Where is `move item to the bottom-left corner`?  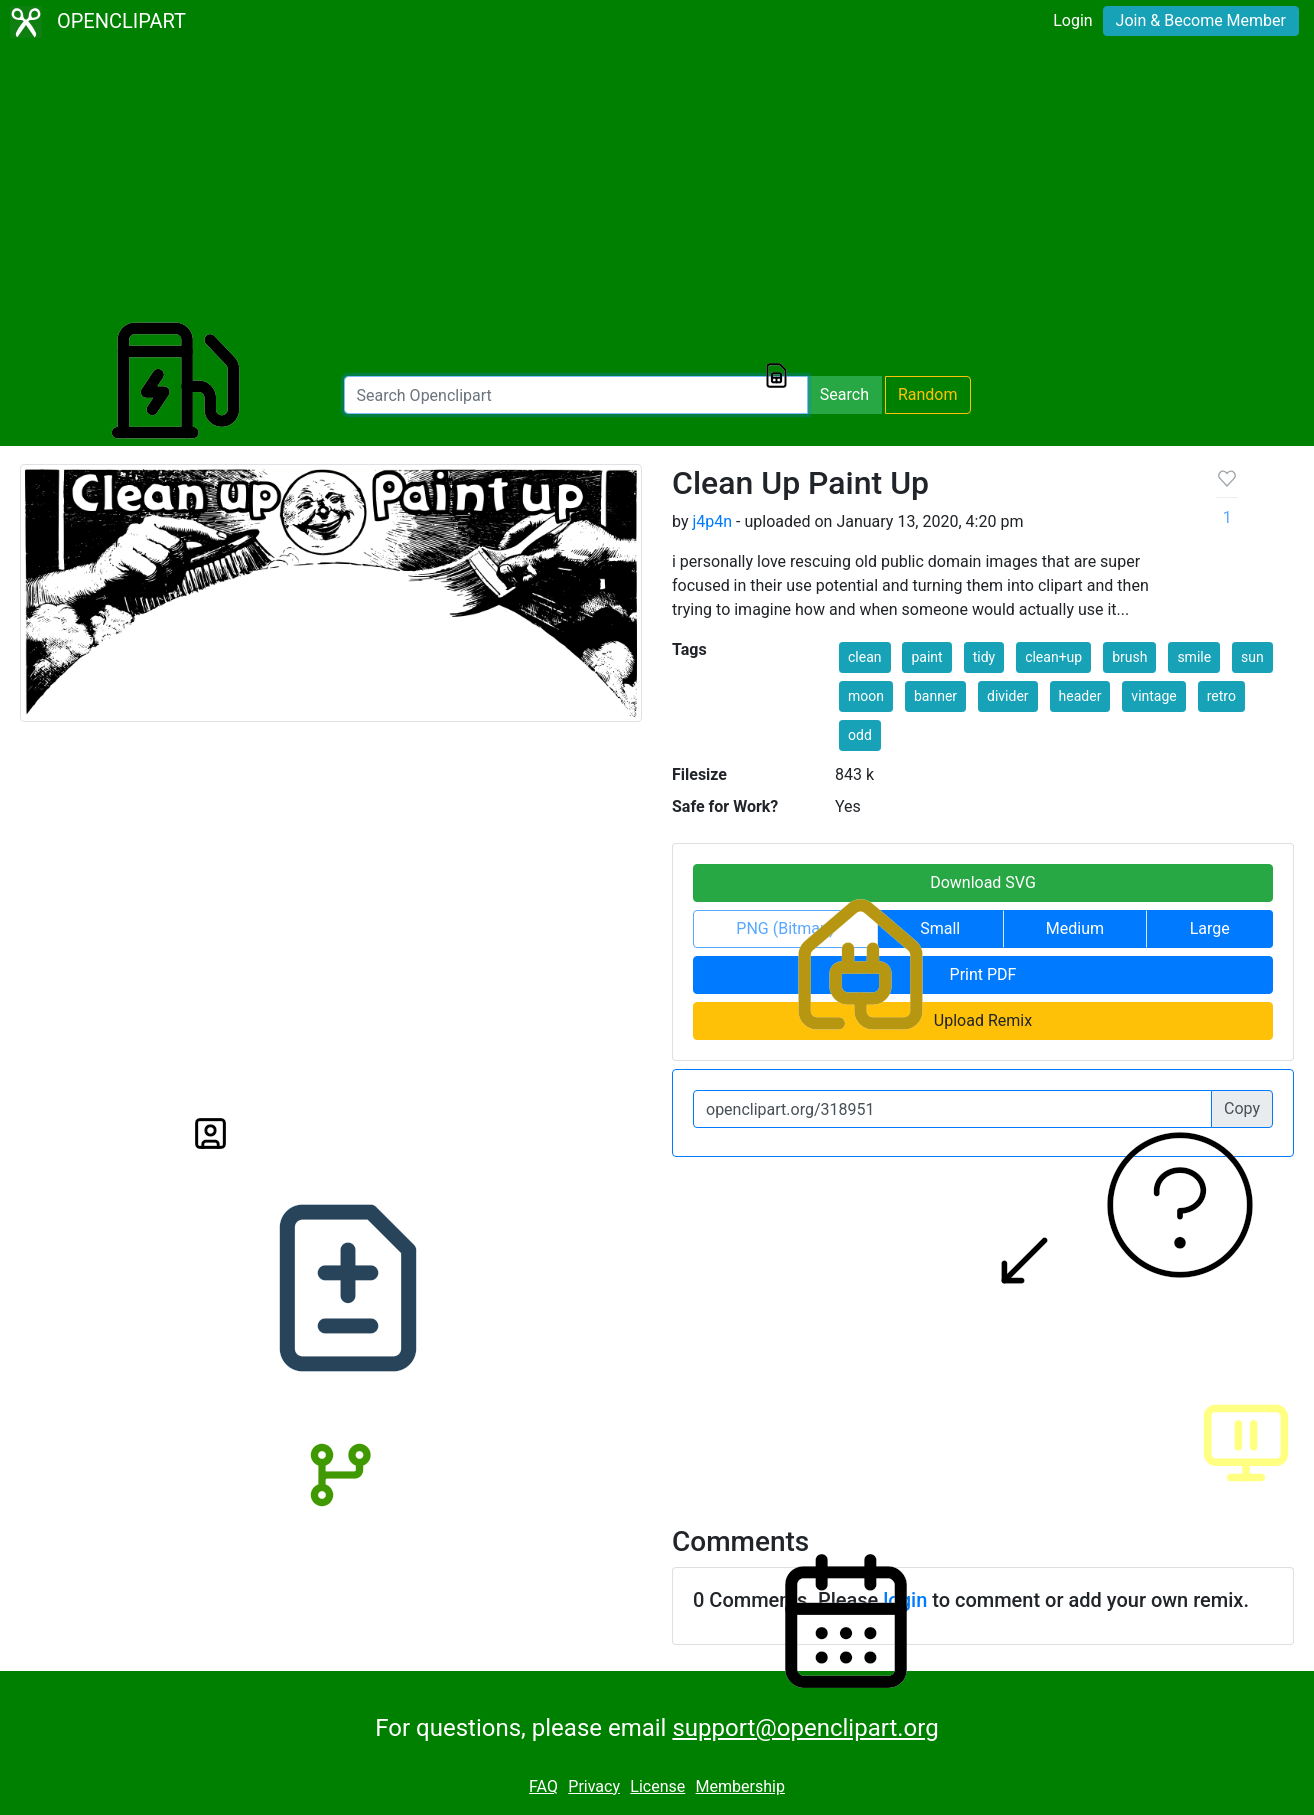
move item to the bottom-left corner is located at coordinates (1024, 1260).